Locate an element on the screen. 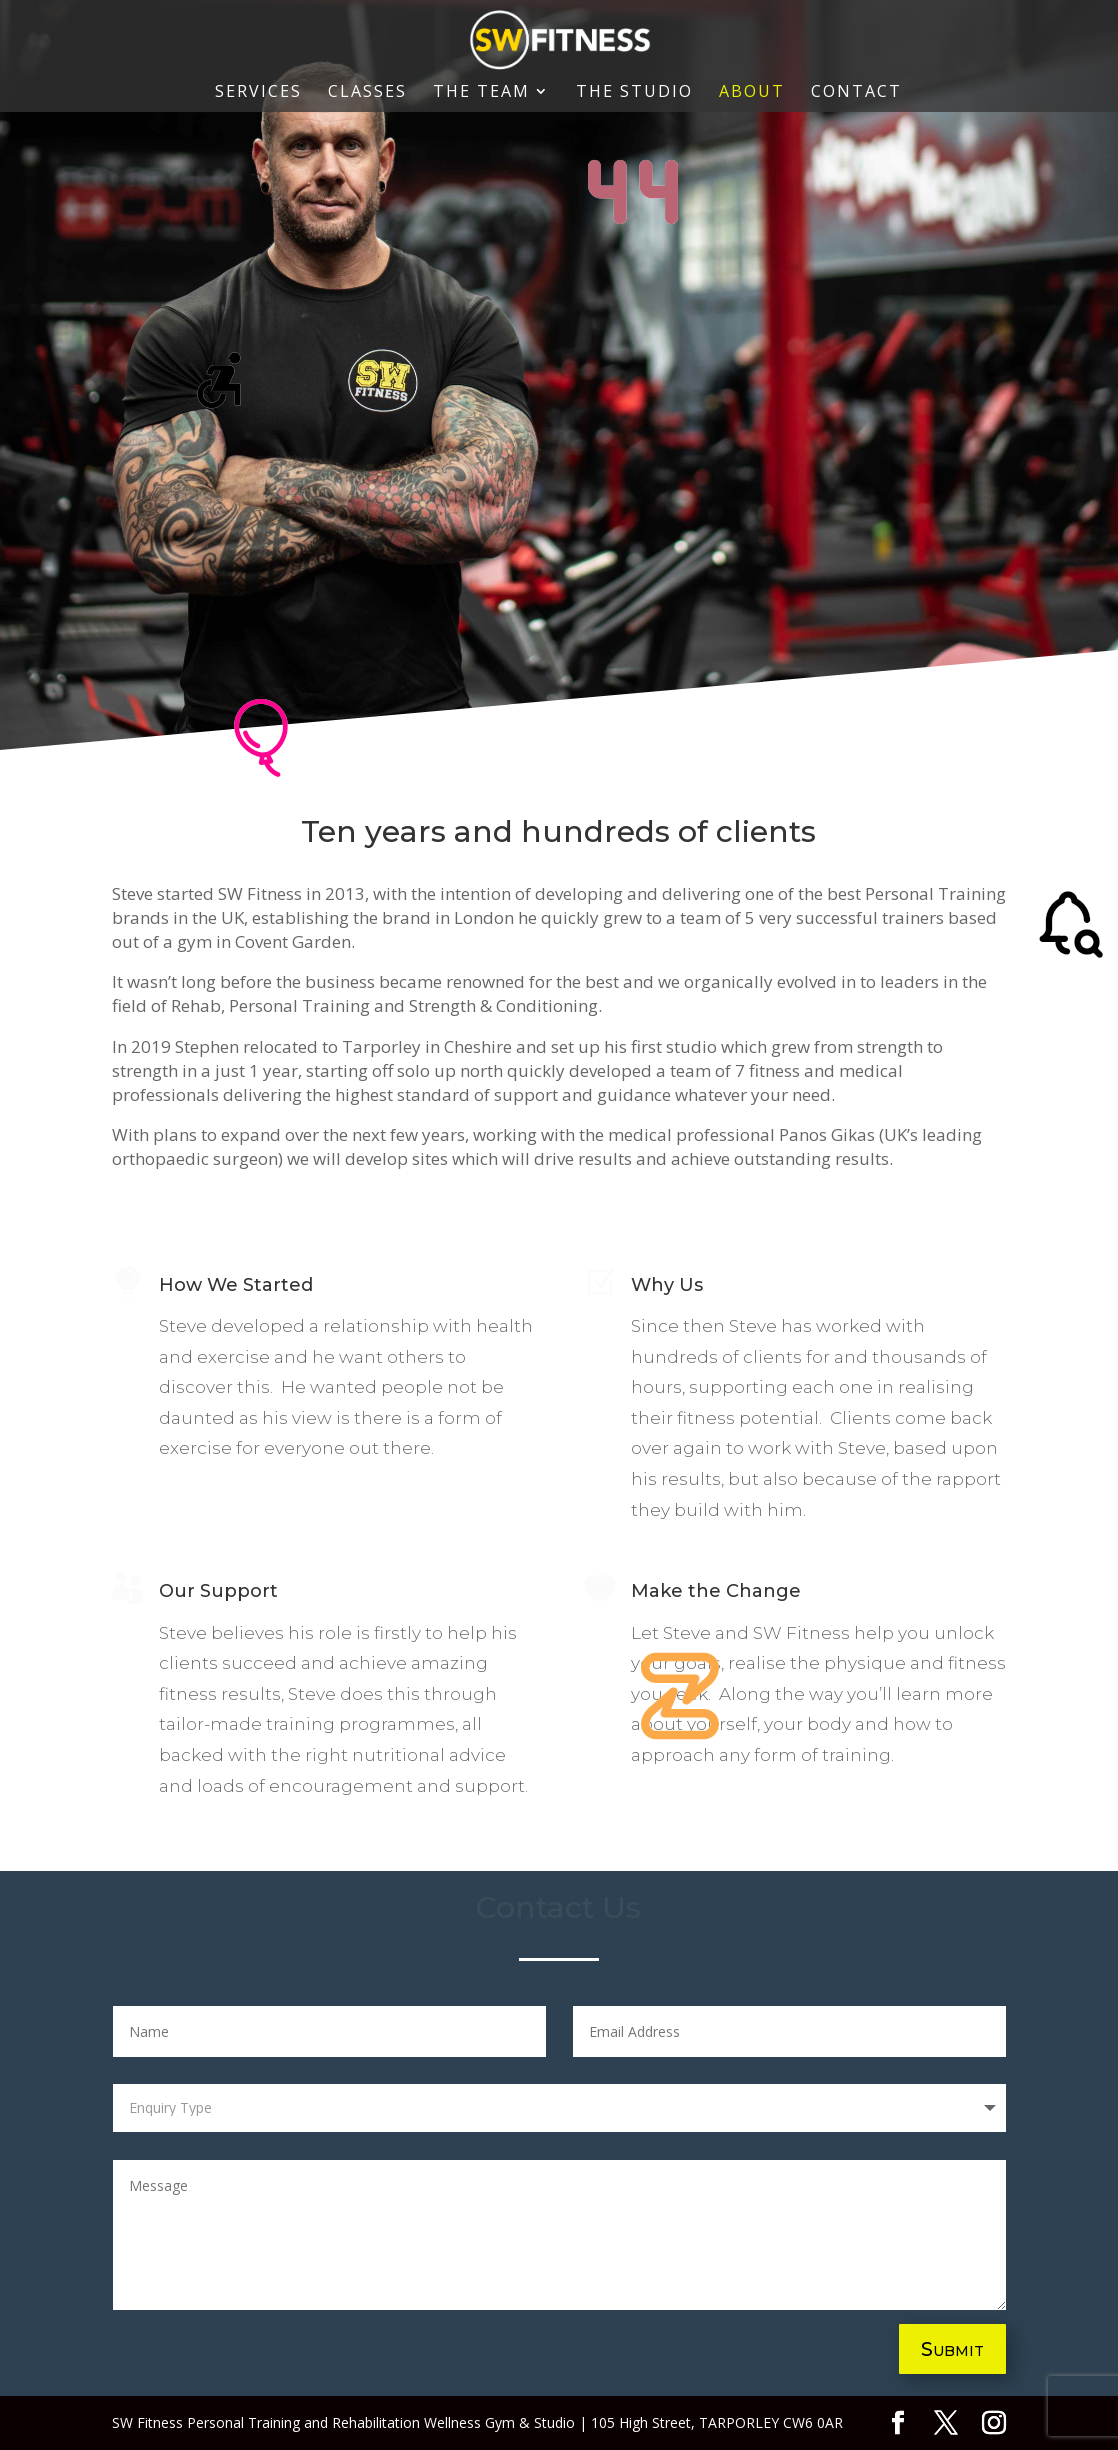  search through your notifications is located at coordinates (1068, 923).